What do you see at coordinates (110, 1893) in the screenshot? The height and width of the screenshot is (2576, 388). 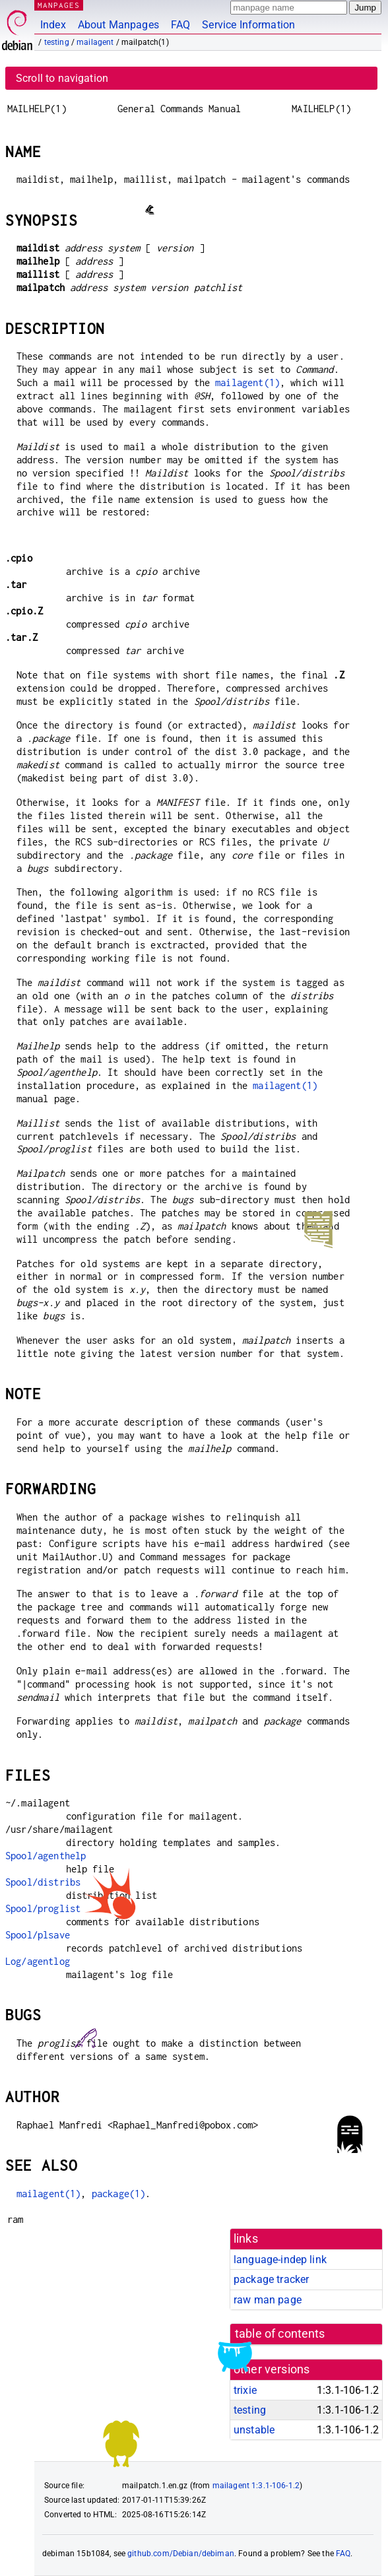 I see `hypersonic melon power-up or special ability` at bounding box center [110, 1893].